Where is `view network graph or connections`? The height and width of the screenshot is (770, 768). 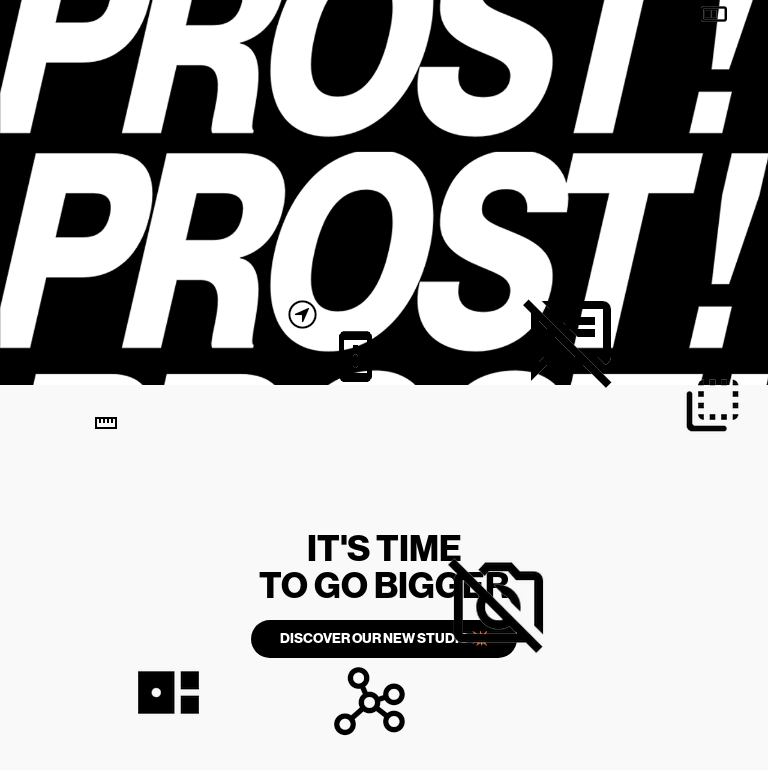 view network graph or connections is located at coordinates (369, 702).